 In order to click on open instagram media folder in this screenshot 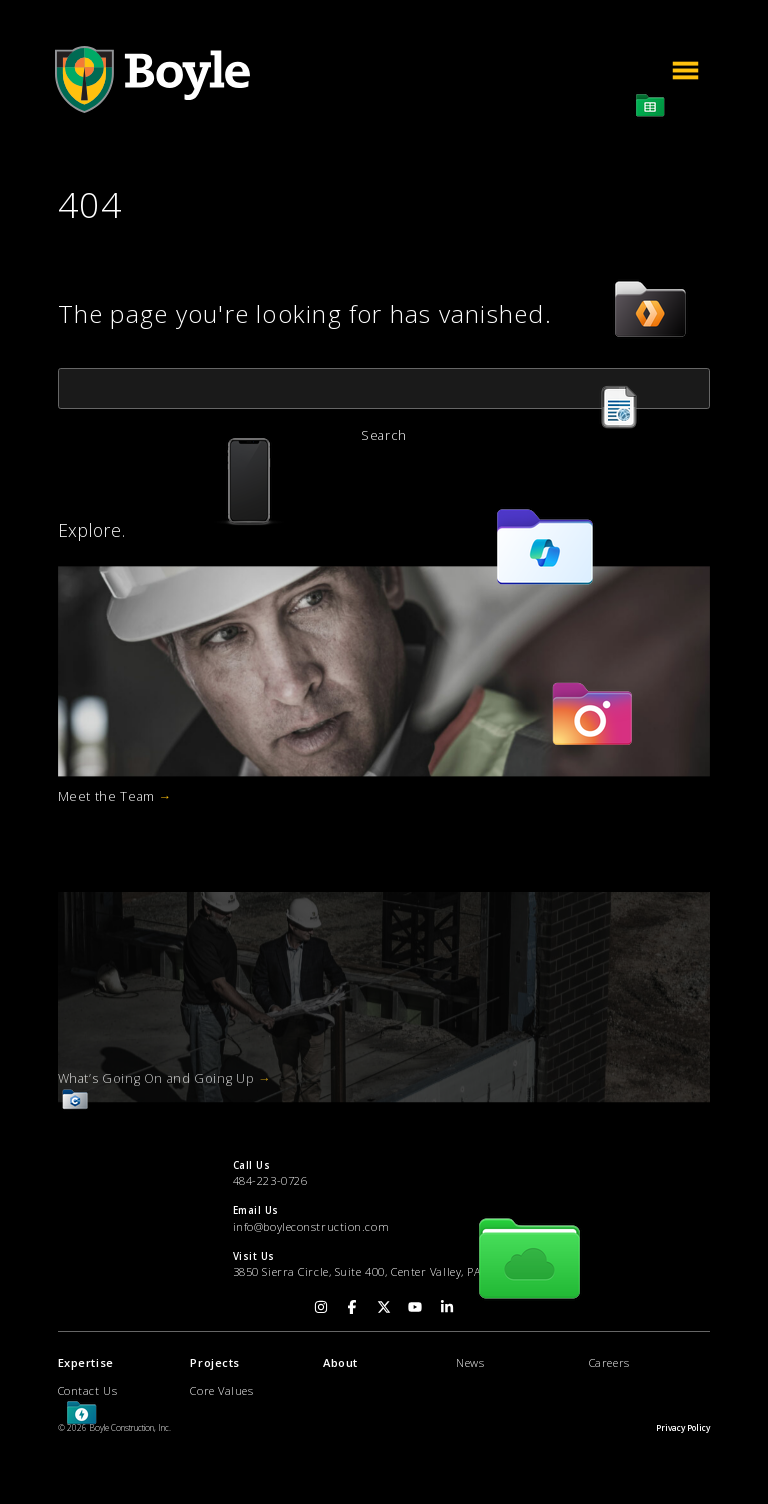, I will do `click(592, 716)`.